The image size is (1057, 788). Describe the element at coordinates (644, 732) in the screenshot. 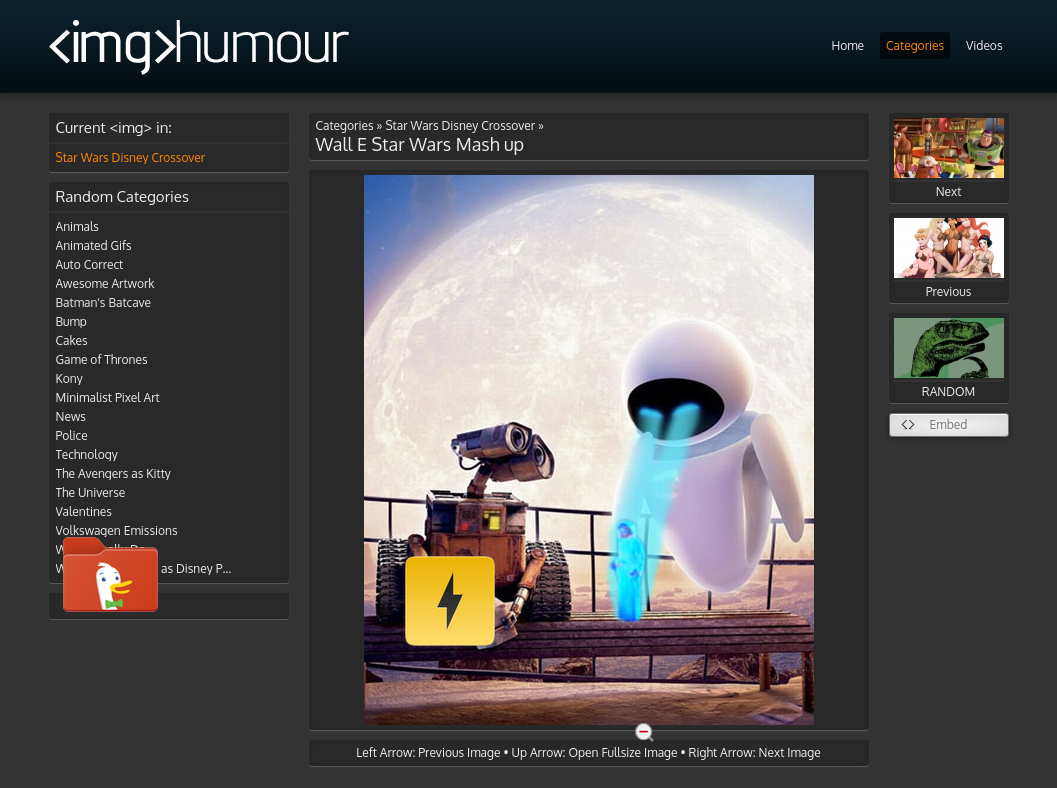

I see `zoom out of document view` at that location.